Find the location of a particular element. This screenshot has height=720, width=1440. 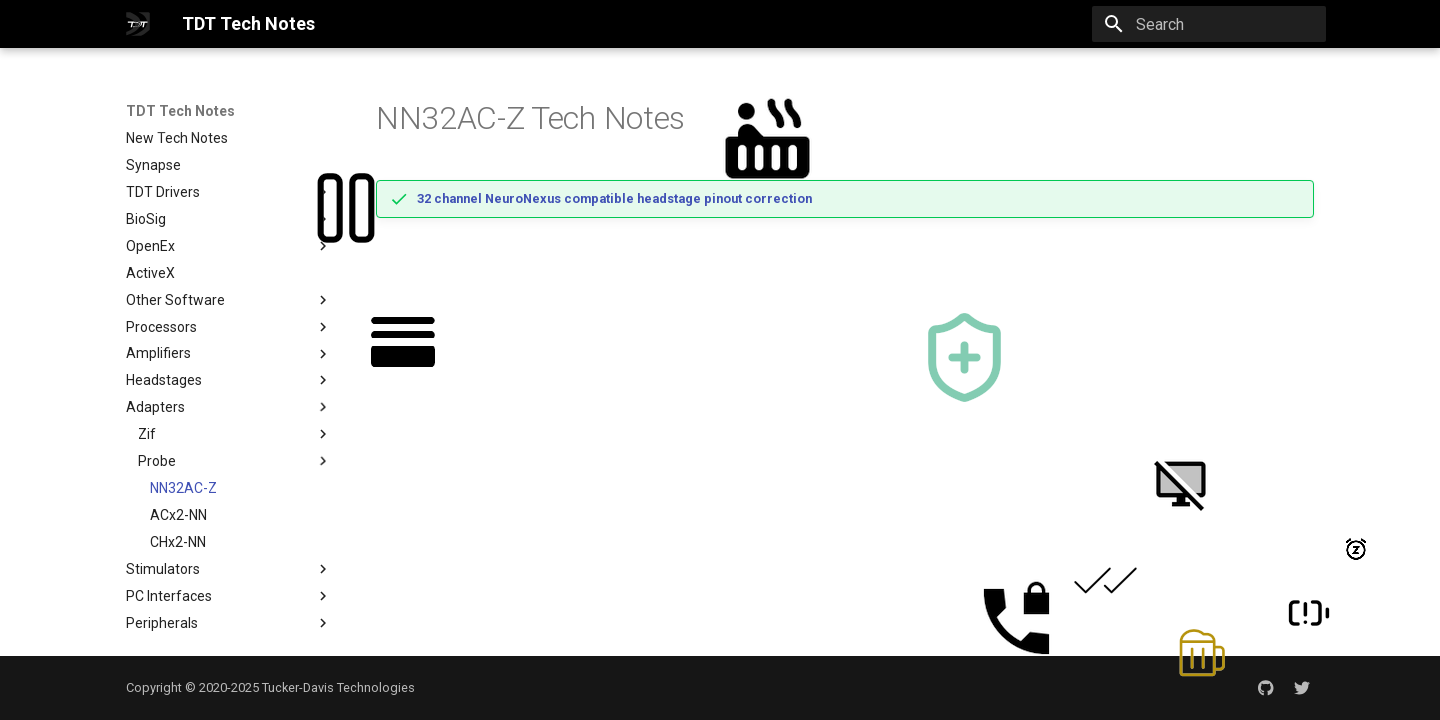

indicates phone is locked during a call is located at coordinates (1016, 621).